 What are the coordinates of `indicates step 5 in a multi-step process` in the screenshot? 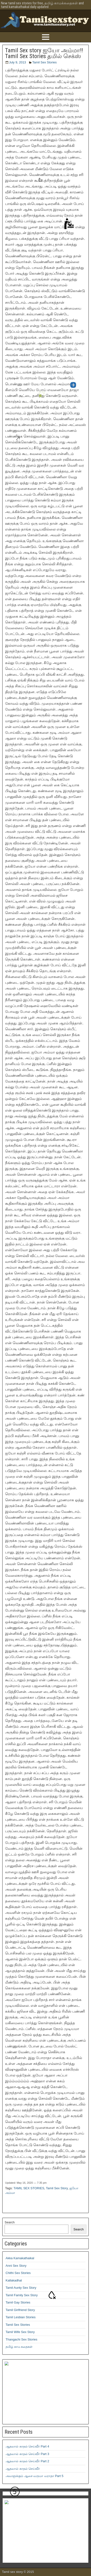 It's located at (15, 2492).